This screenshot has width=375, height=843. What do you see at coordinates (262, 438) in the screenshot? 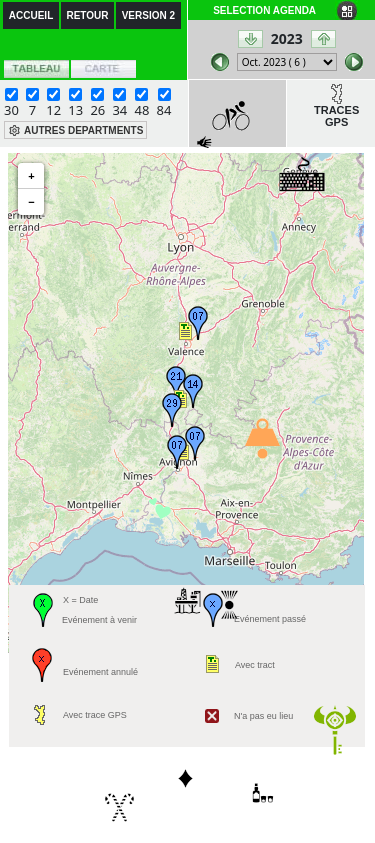
I see `indicates a crushing or weight-based attack in a game` at bounding box center [262, 438].